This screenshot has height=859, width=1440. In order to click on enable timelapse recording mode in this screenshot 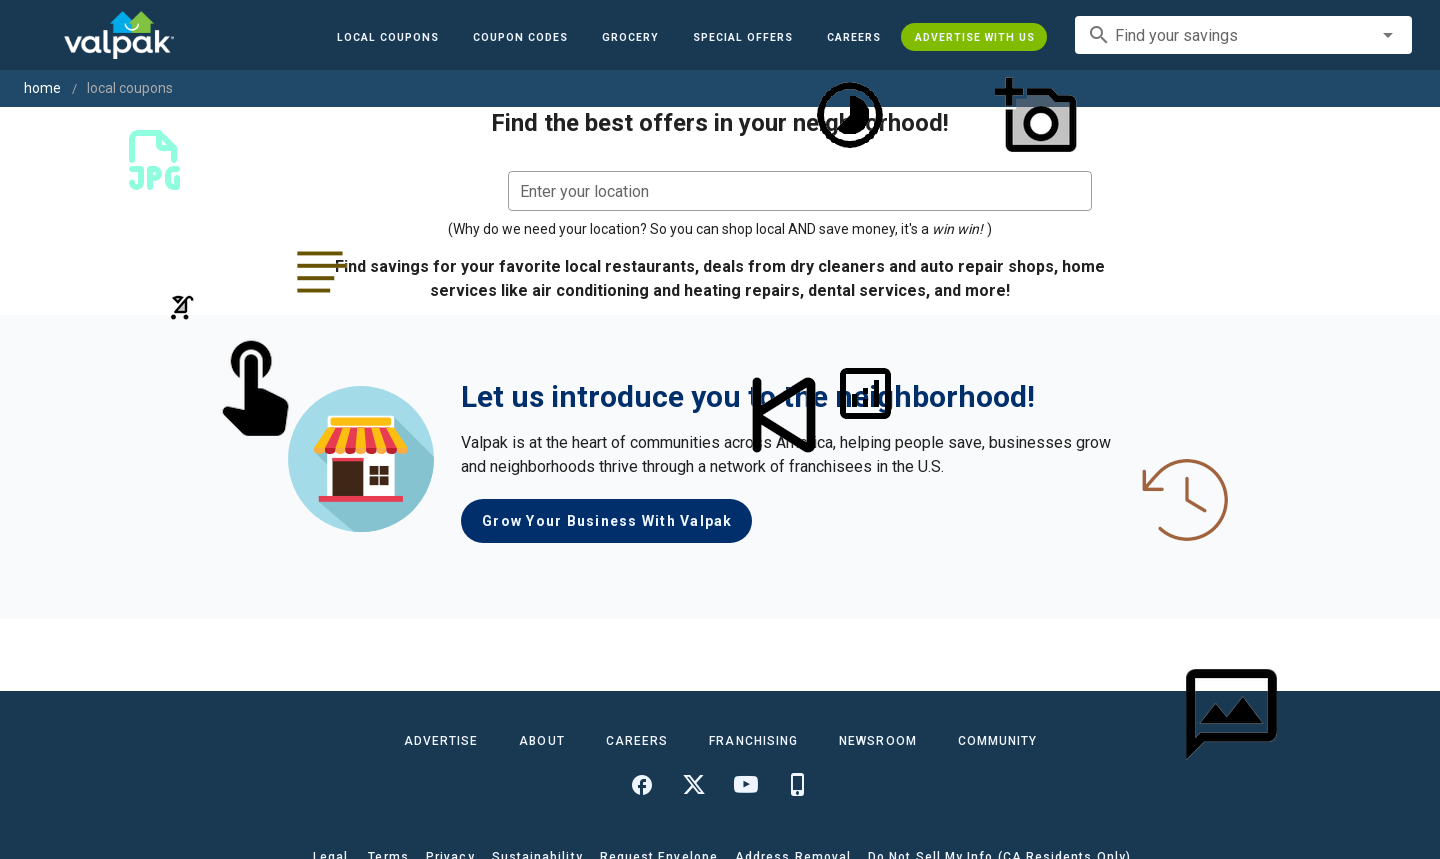, I will do `click(850, 115)`.